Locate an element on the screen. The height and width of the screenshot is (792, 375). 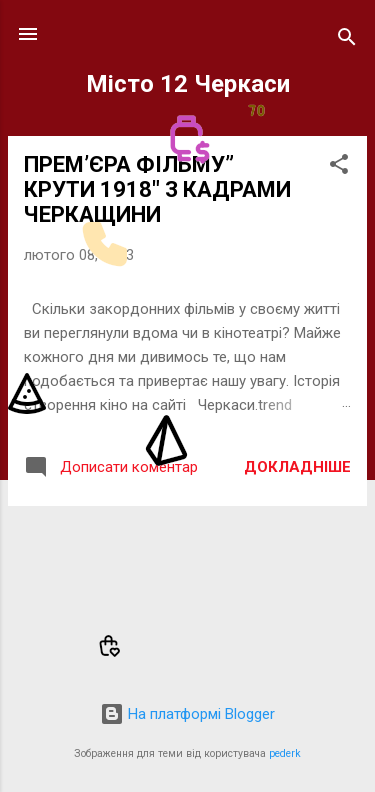
browse food delivery options is located at coordinates (27, 393).